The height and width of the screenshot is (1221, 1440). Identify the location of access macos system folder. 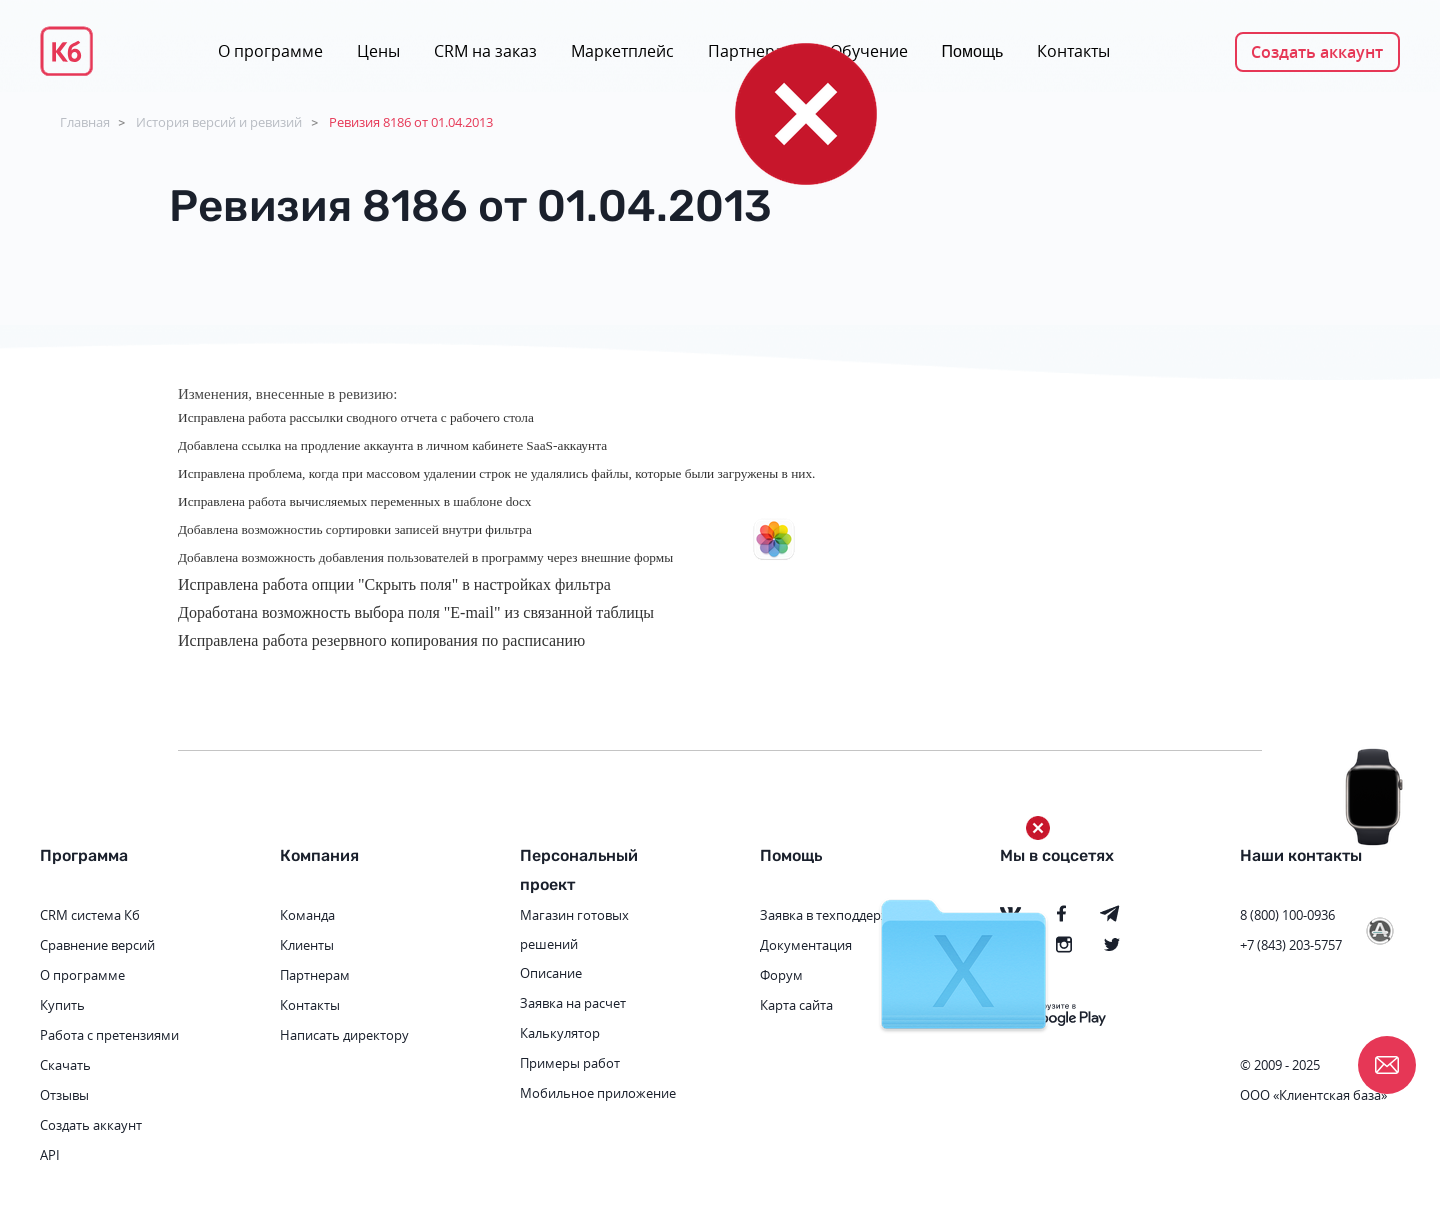
(963, 964).